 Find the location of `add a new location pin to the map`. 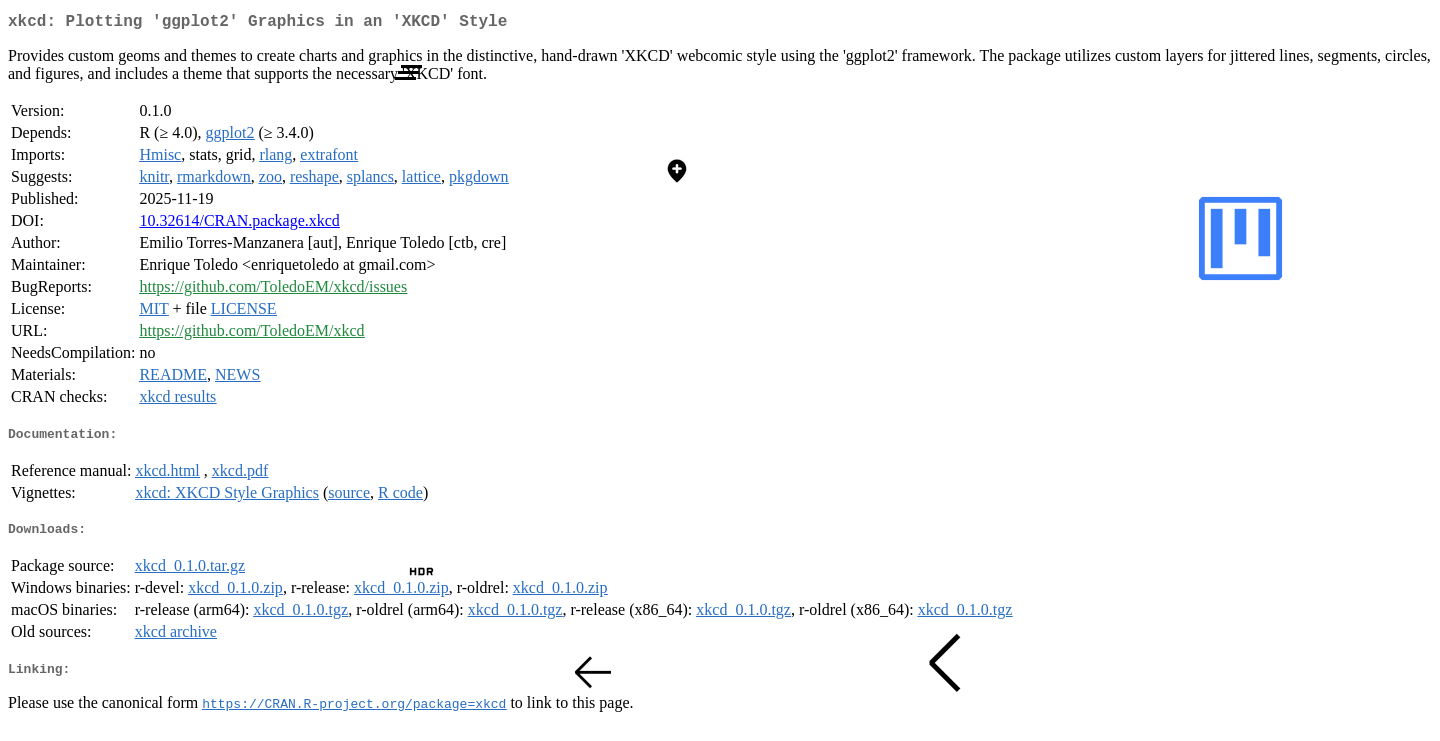

add a new location pin to the map is located at coordinates (677, 171).